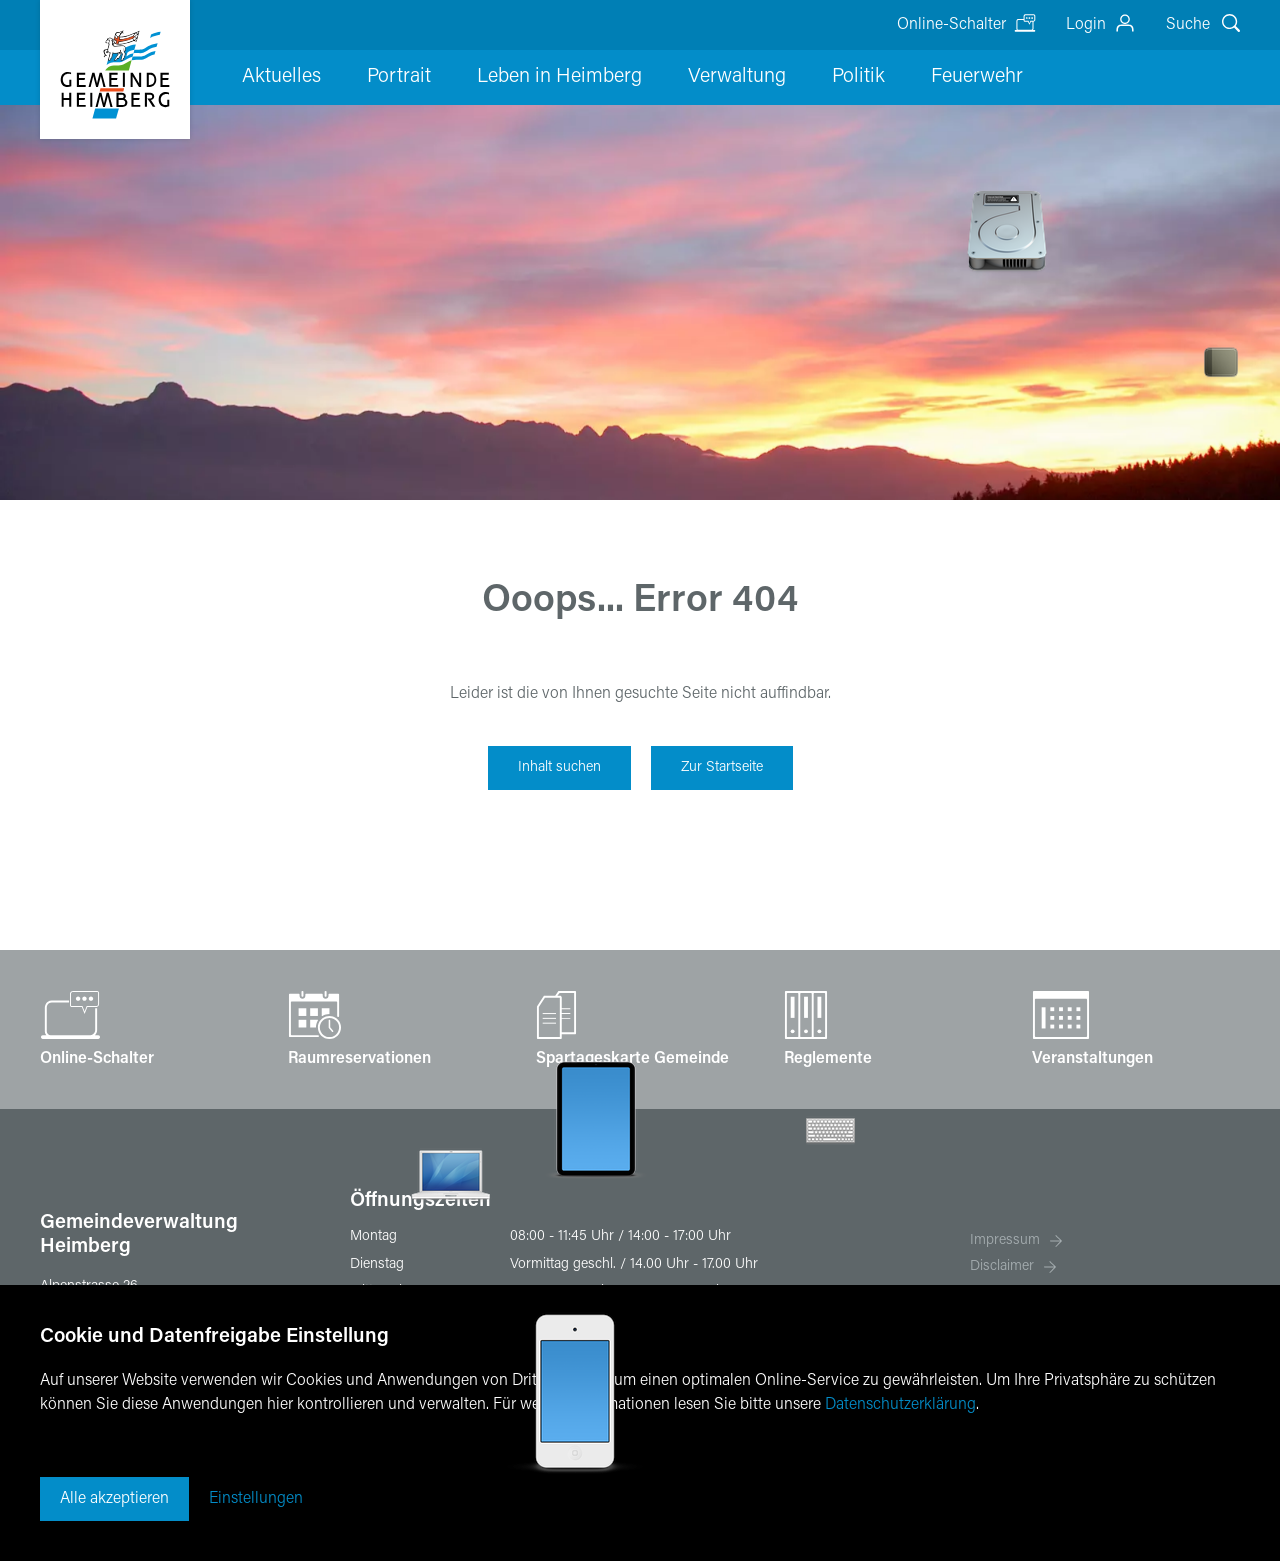  Describe the element at coordinates (596, 1107) in the screenshot. I see `iPad Mini device icon` at that location.